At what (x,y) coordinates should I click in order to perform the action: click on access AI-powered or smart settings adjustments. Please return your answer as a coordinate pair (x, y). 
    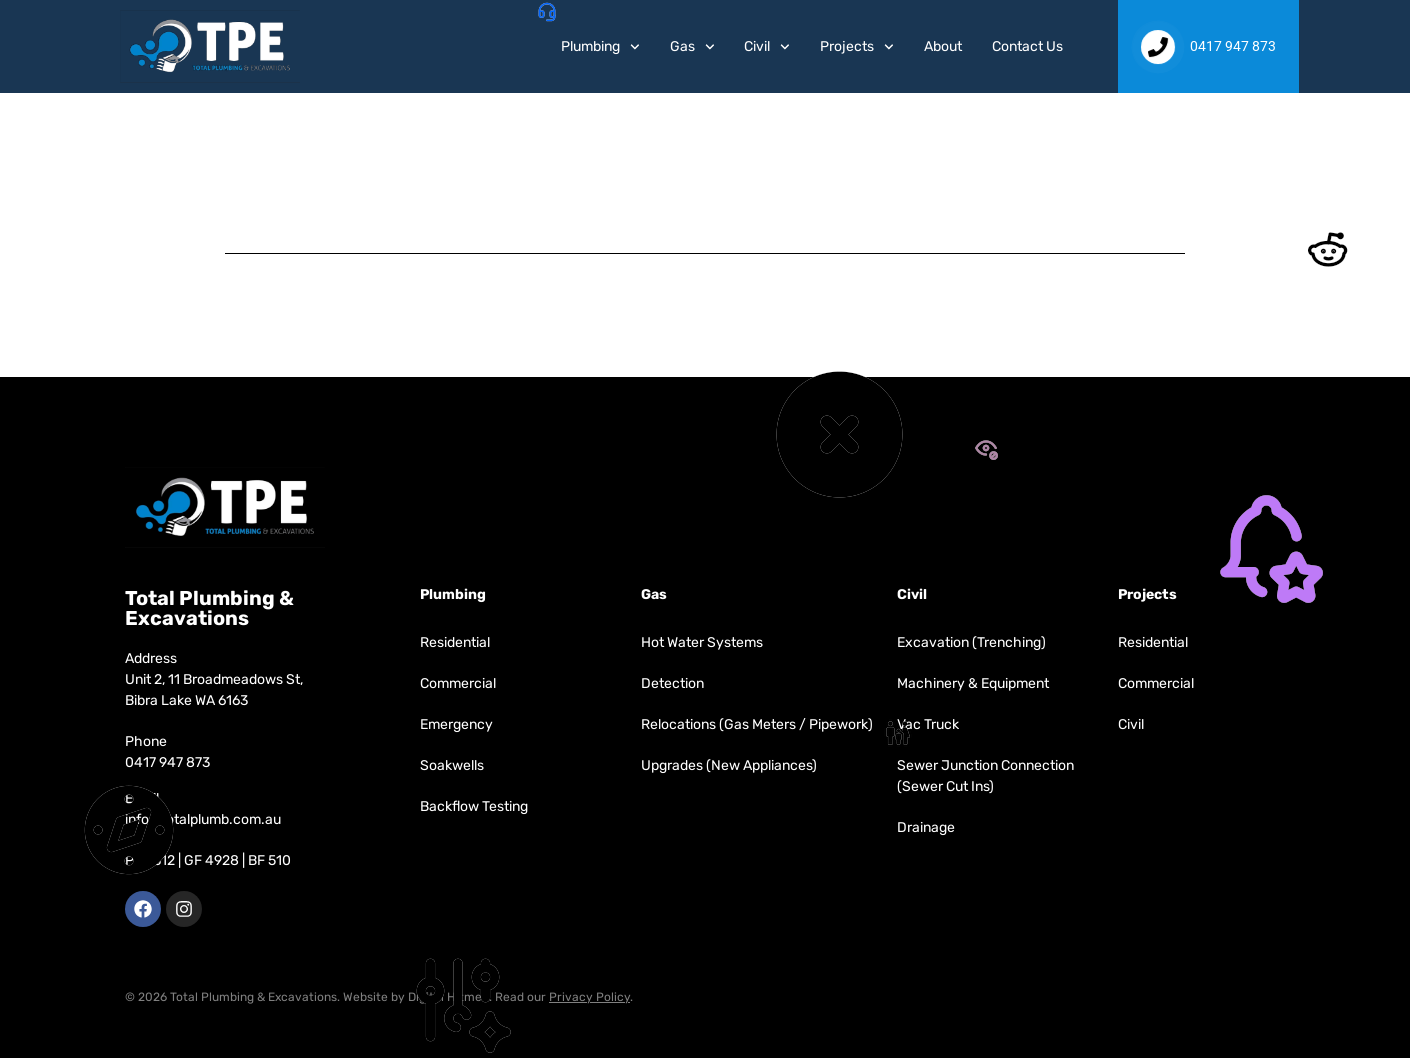
    Looking at the image, I should click on (458, 1000).